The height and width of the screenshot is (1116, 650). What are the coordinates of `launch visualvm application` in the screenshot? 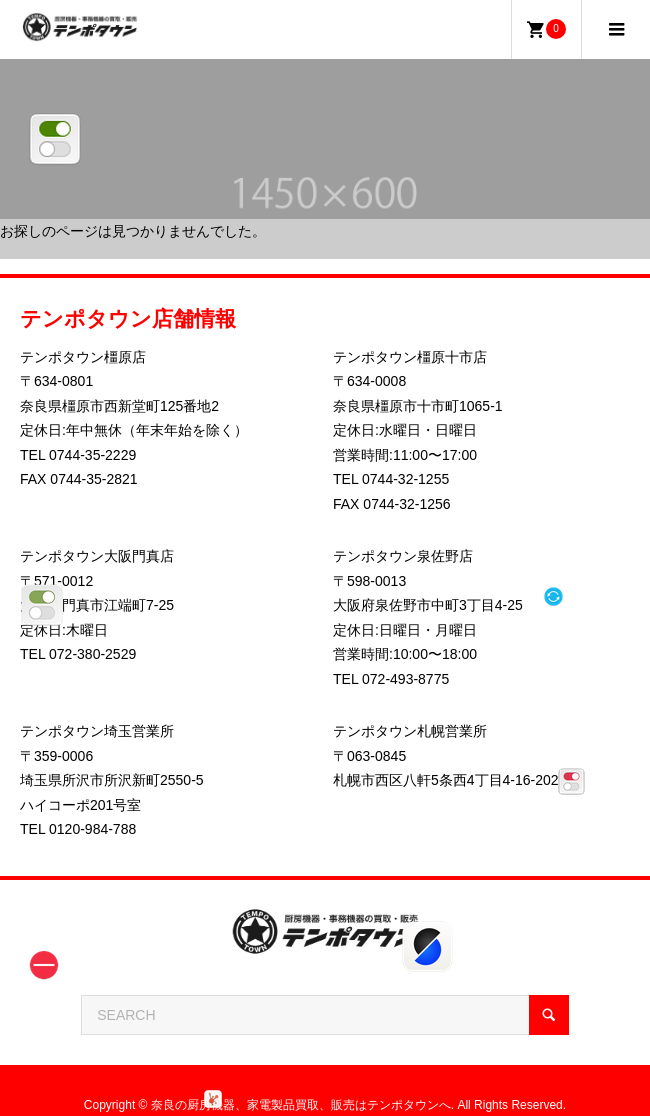 It's located at (213, 1099).